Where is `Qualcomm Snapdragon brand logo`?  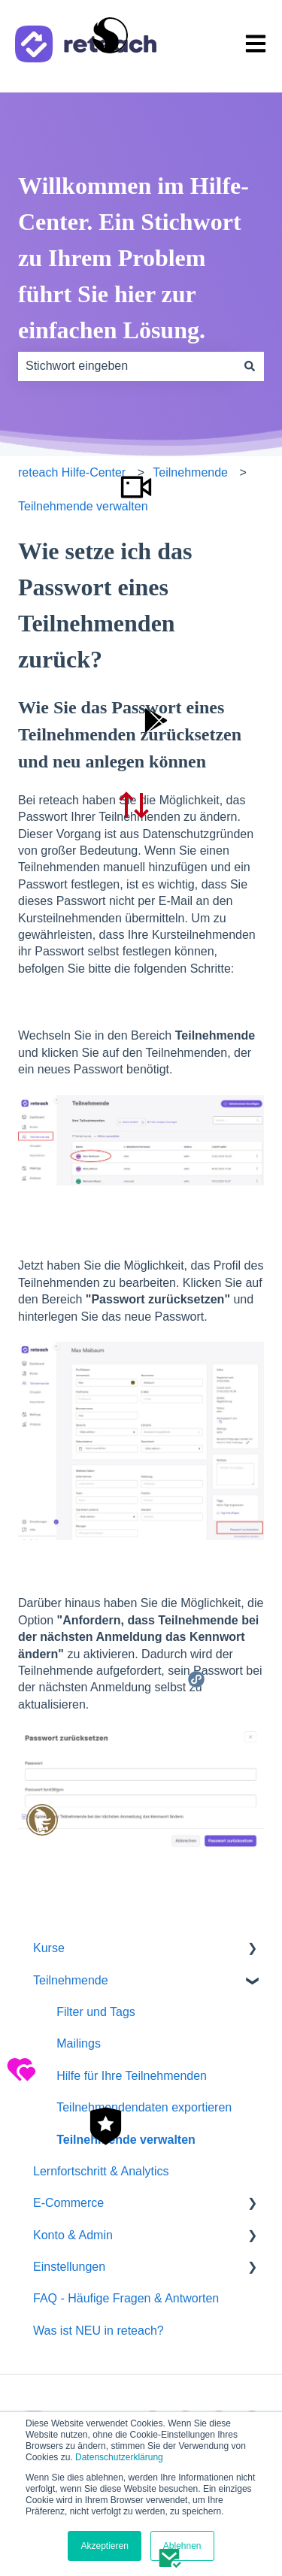 Qualcomm Snapdragon brand logo is located at coordinates (110, 35).